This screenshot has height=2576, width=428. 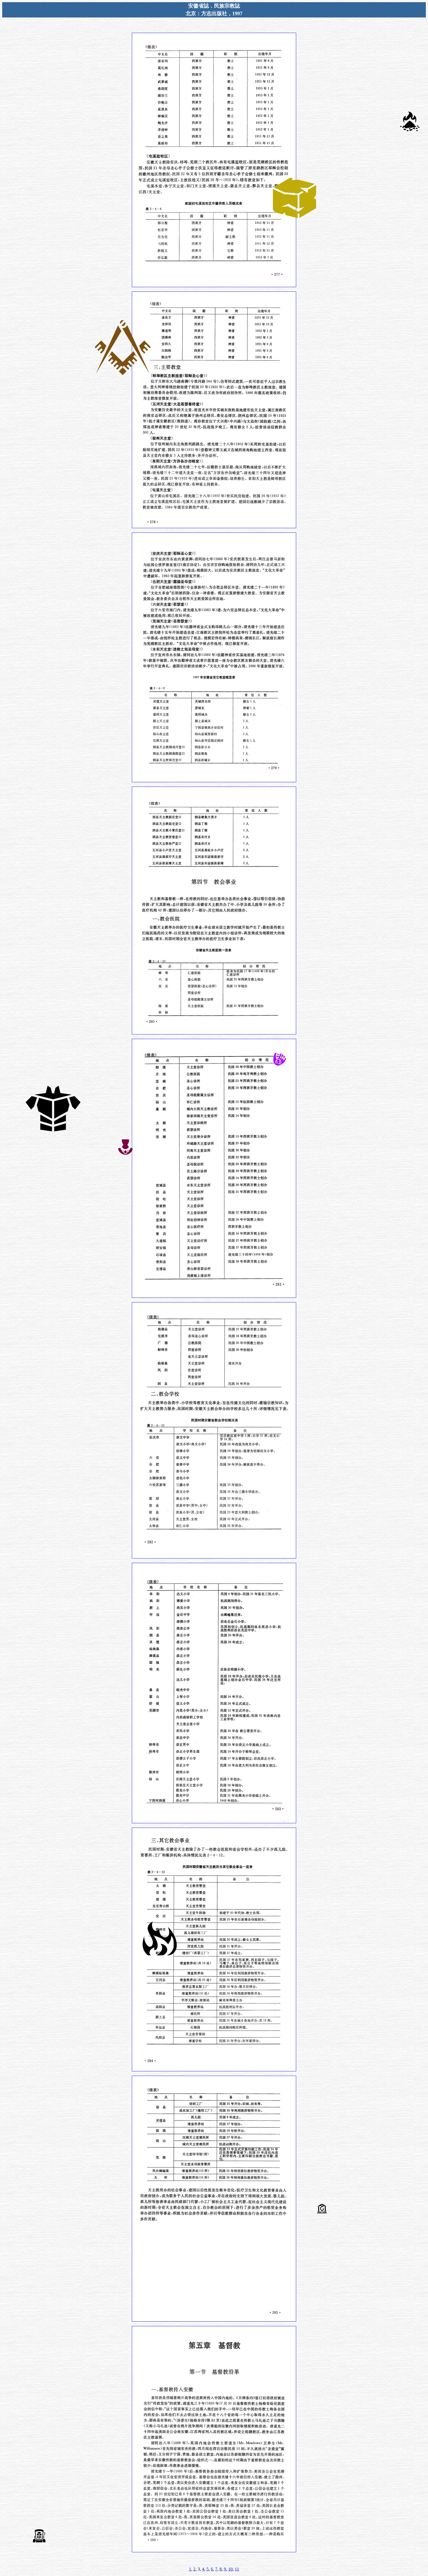 What do you see at coordinates (410, 121) in the screenshot?
I see `indicates spicy or hot food option` at bounding box center [410, 121].